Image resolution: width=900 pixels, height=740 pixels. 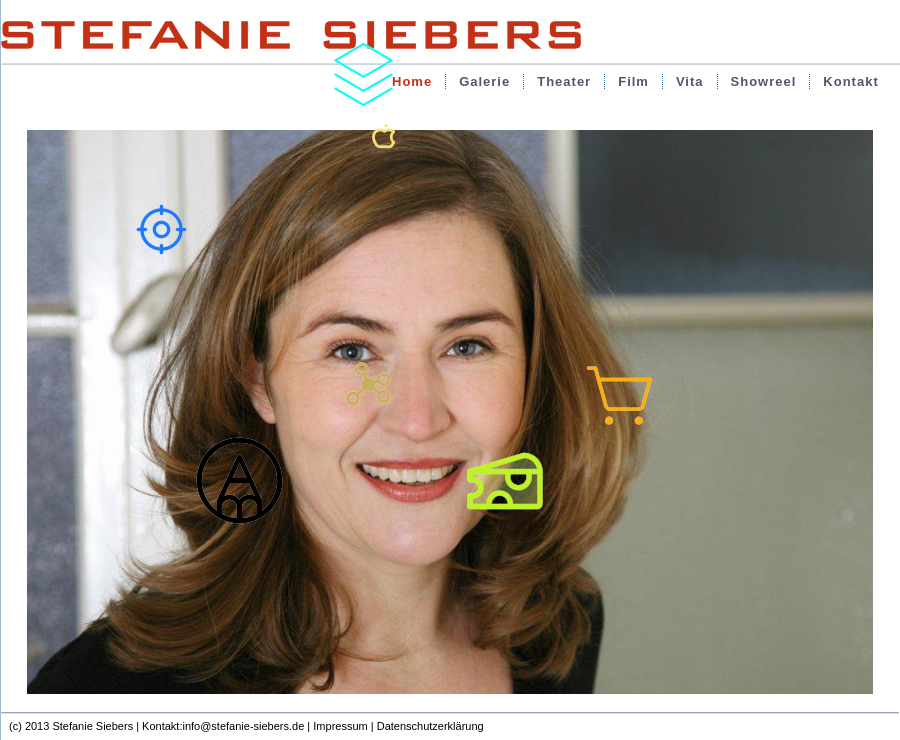 I want to click on apple company logo or branding, so click(x=384, y=137).